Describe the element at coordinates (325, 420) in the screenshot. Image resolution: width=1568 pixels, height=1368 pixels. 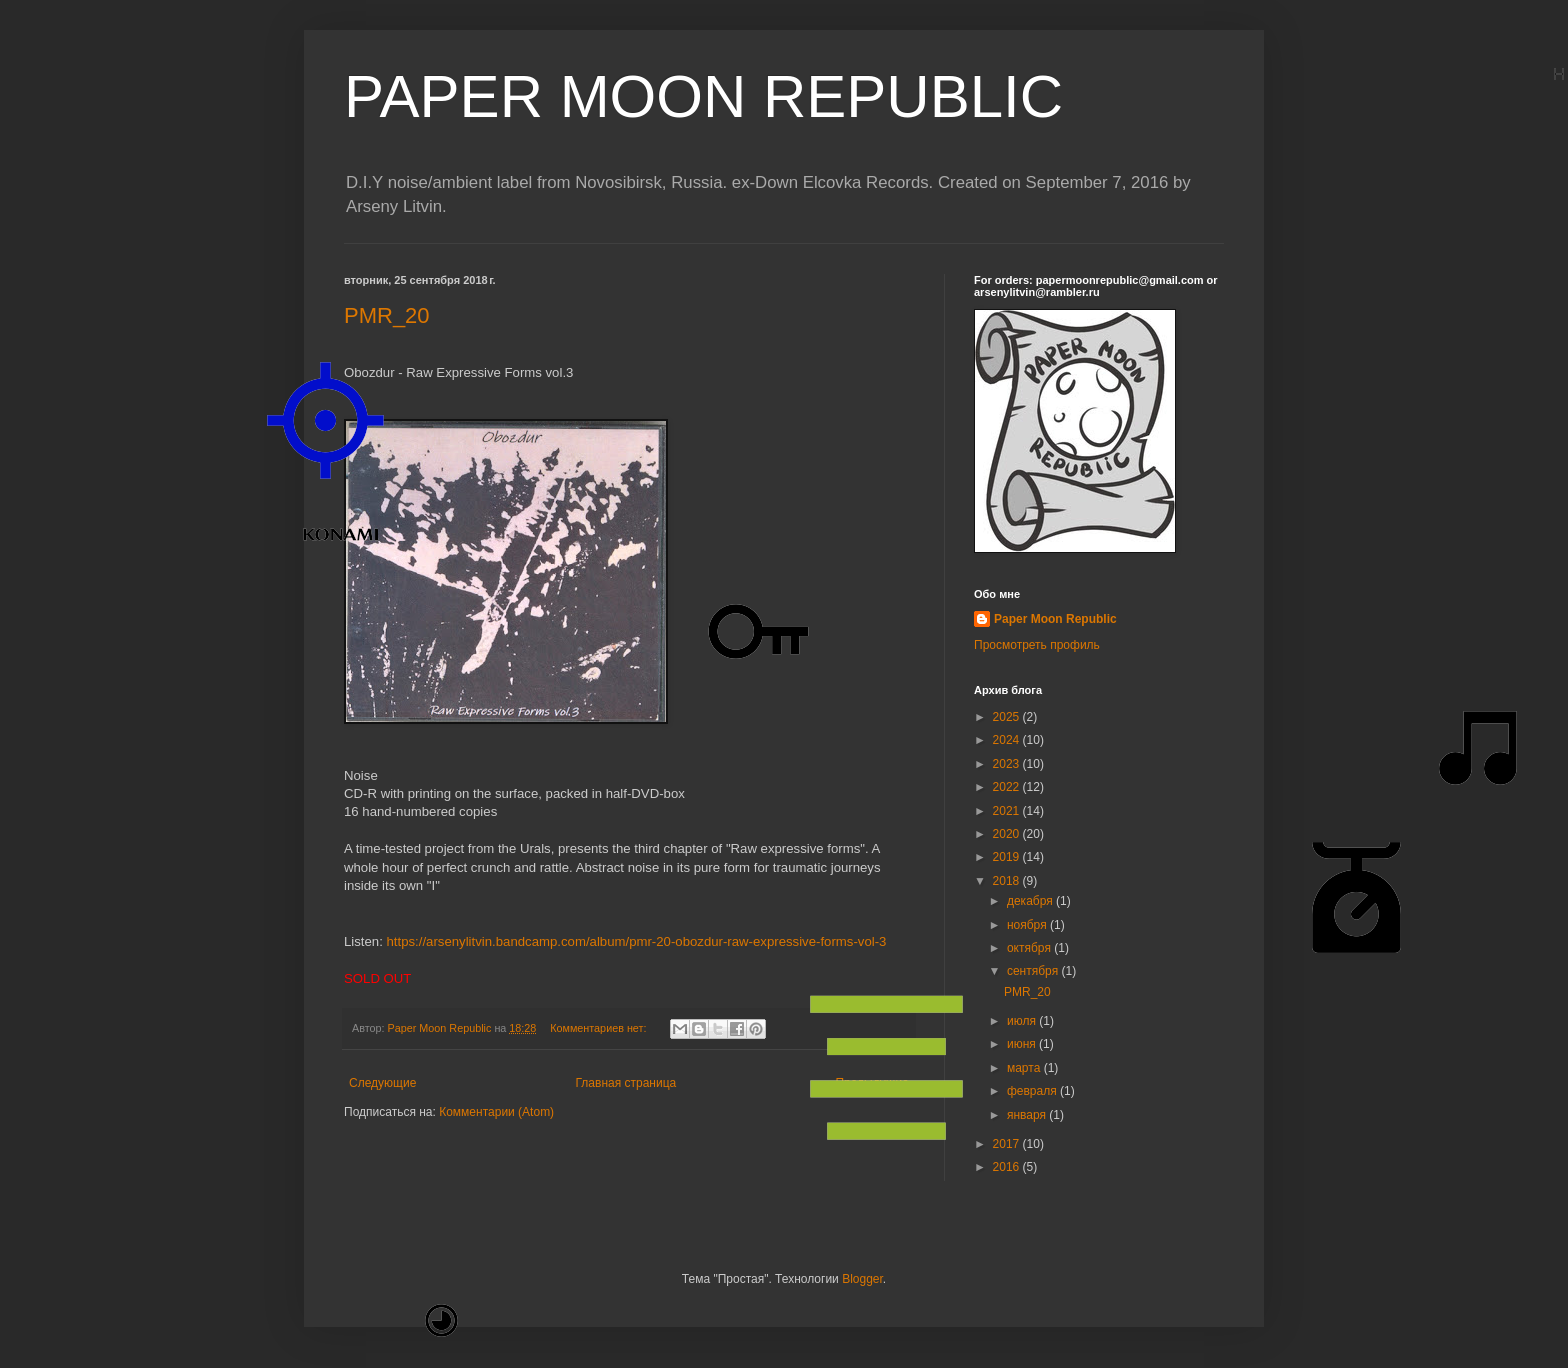
I see `focus on a specific area or element` at that location.